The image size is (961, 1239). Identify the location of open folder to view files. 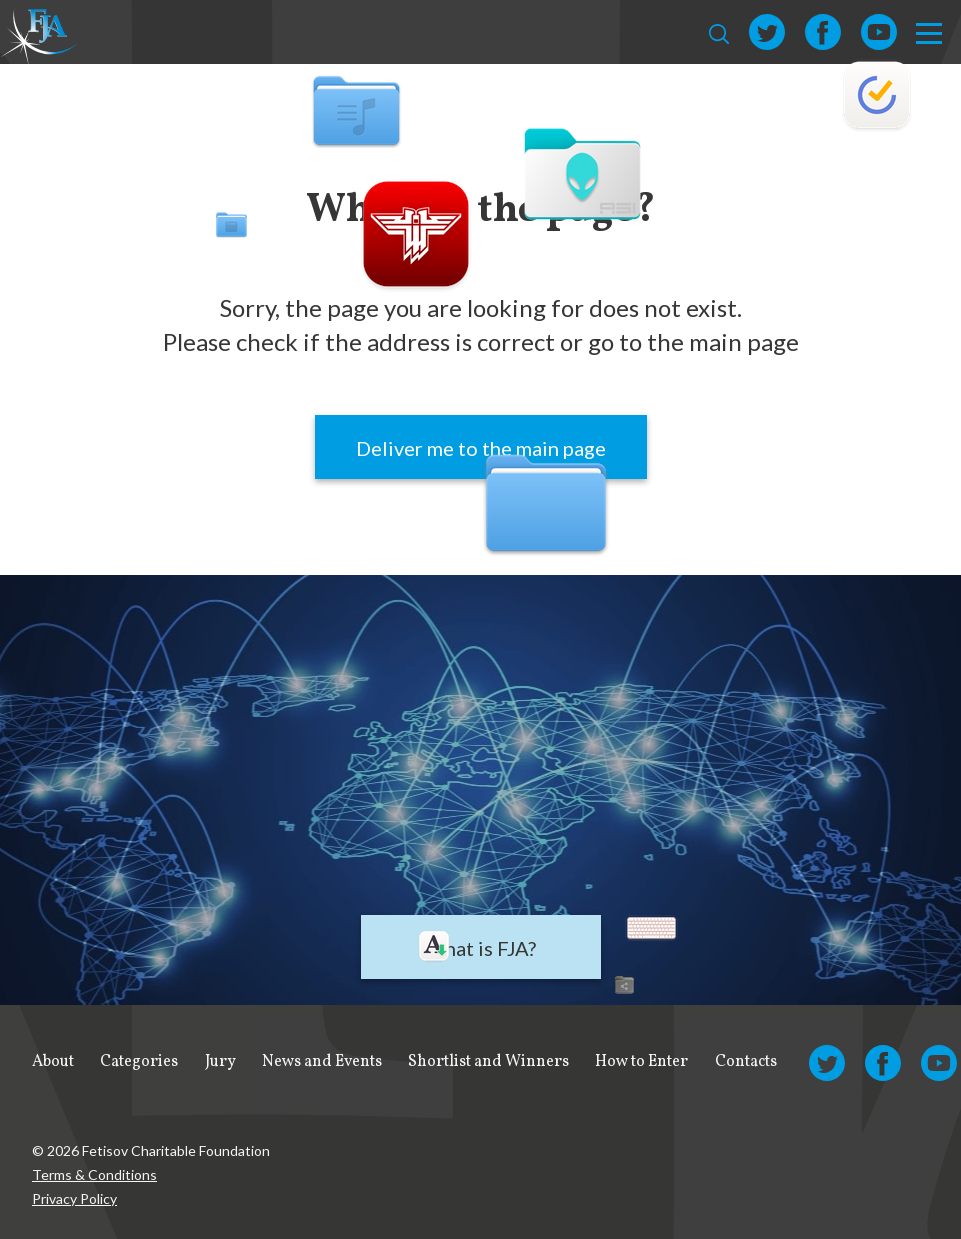
(546, 503).